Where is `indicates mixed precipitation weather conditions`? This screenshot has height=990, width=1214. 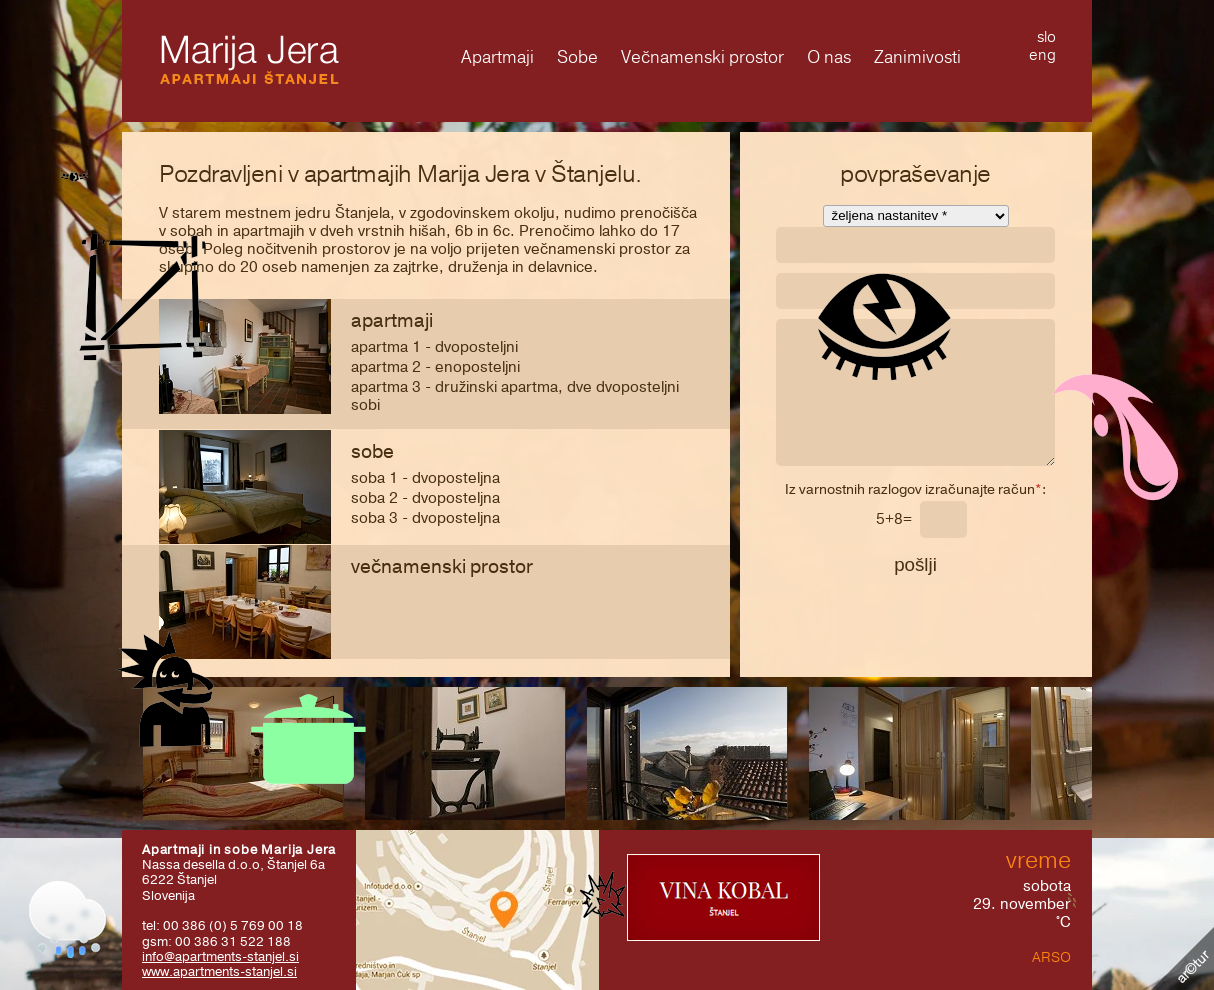
indicates mixed precipitation weather conditions is located at coordinates (67, 919).